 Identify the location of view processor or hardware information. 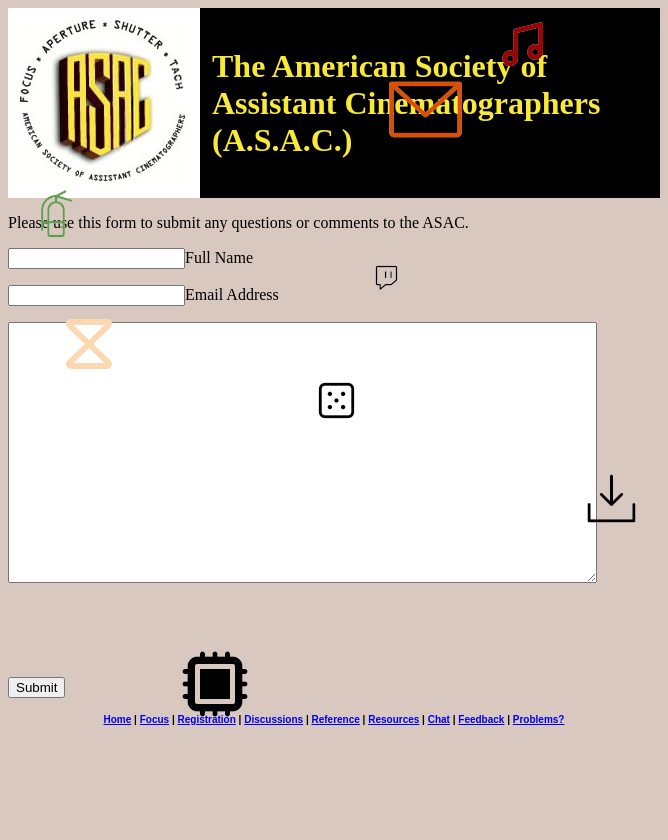
(215, 684).